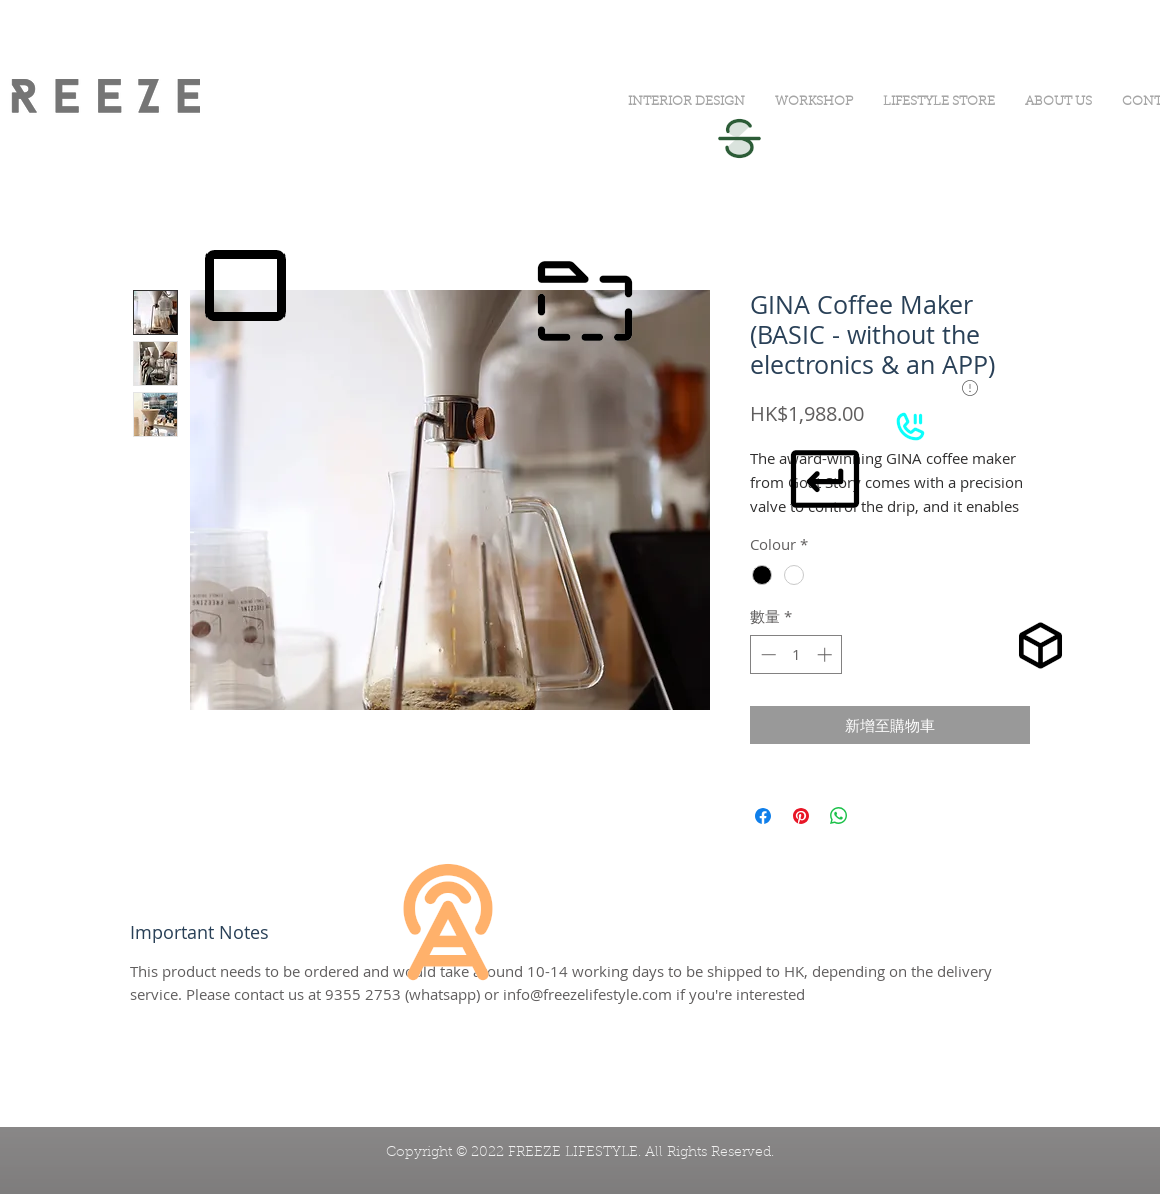 The image size is (1160, 1194). What do you see at coordinates (245, 285) in the screenshot?
I see `crop image to 3:2 aspect ratio` at bounding box center [245, 285].